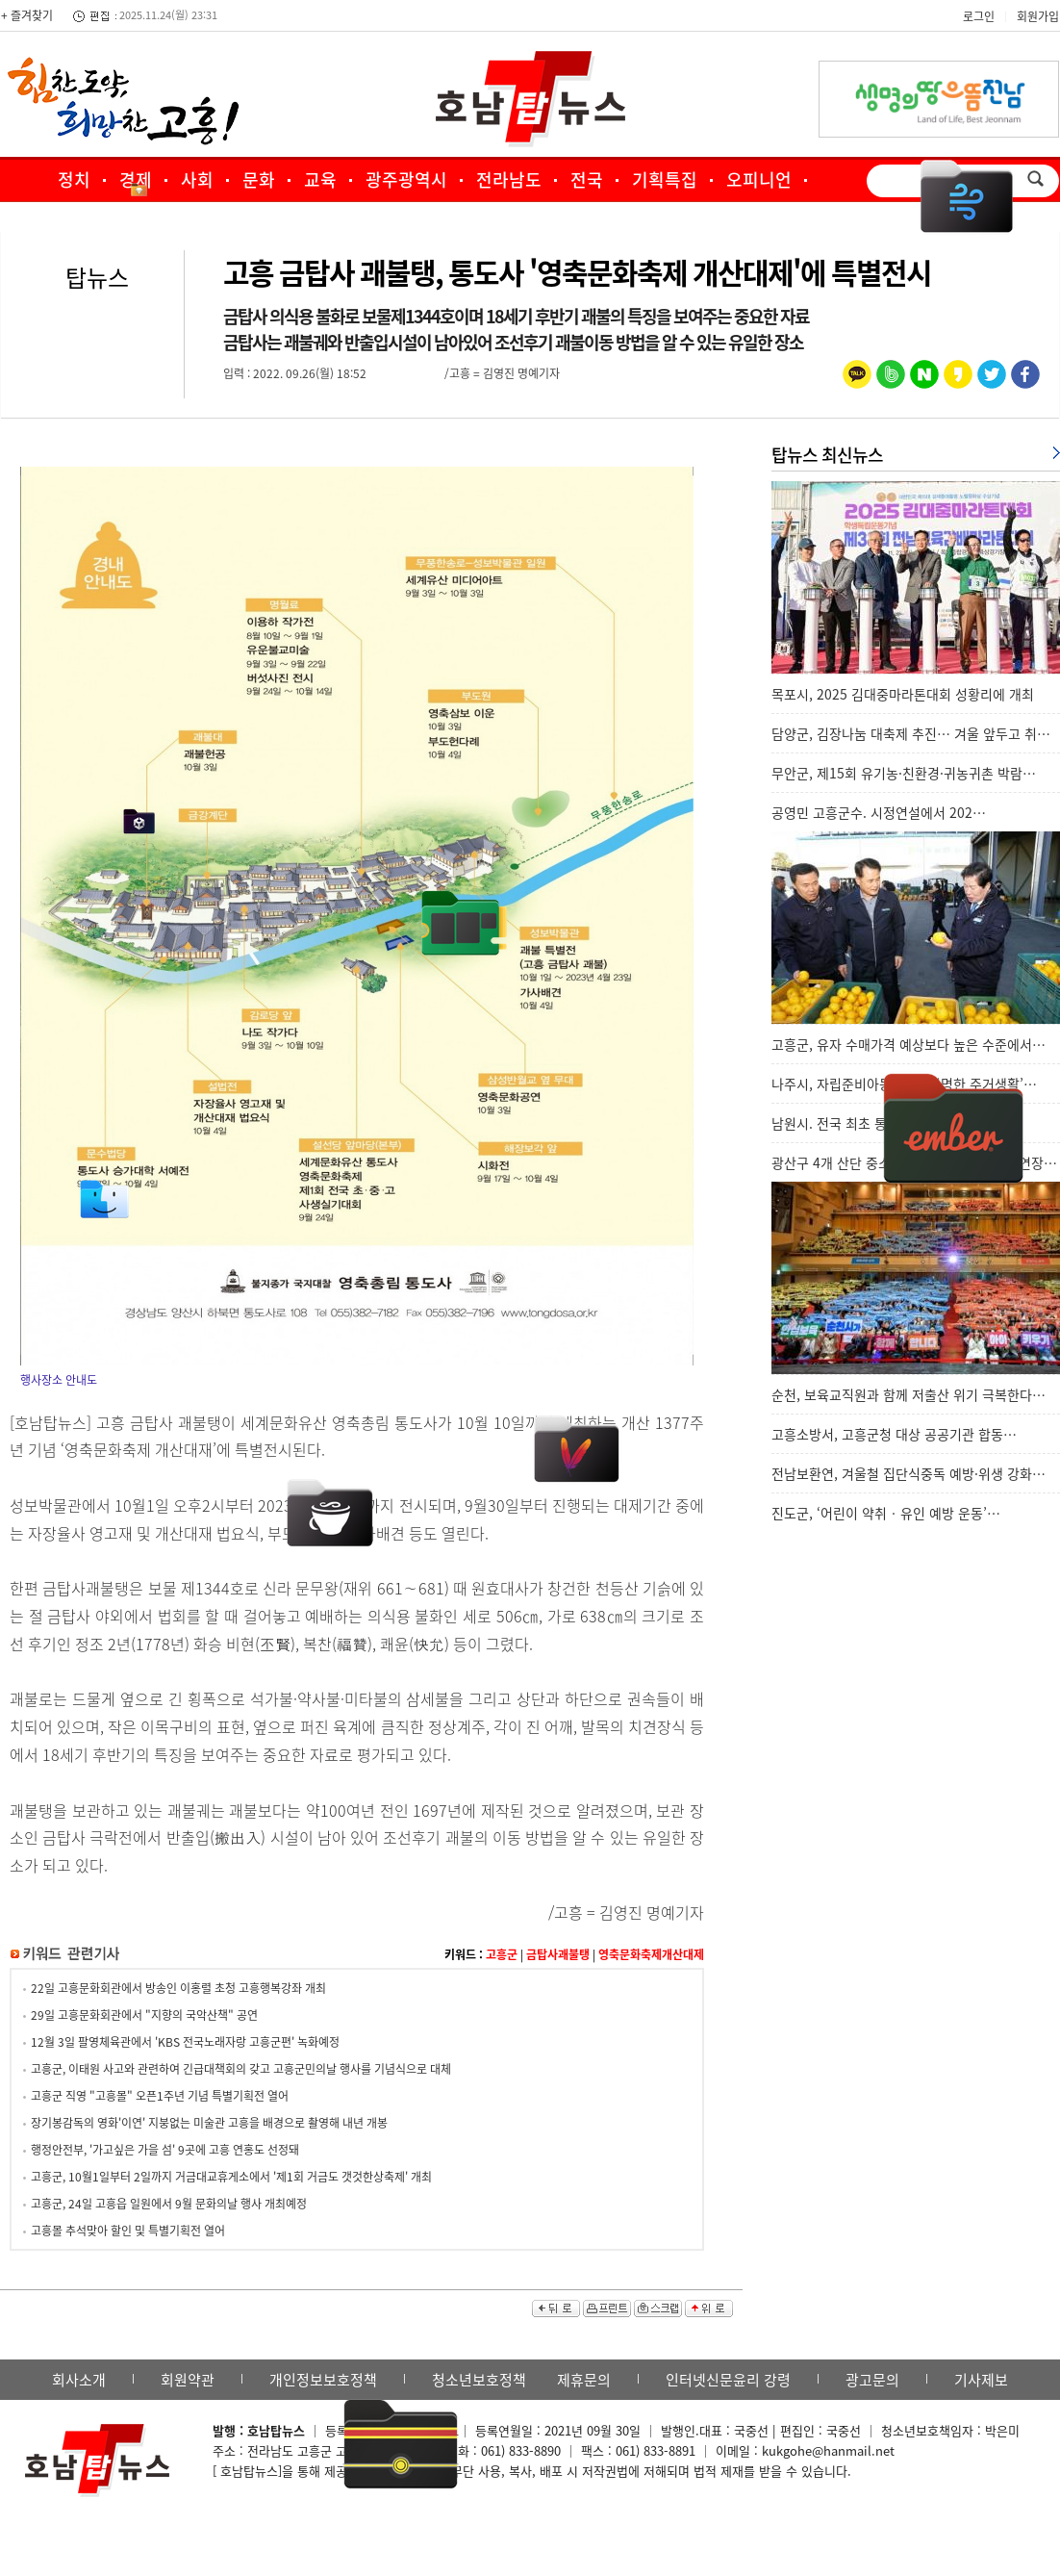 The height and width of the screenshot is (2576, 1060). What do you see at coordinates (139, 190) in the screenshot?
I see `open sketch app project files` at bounding box center [139, 190].